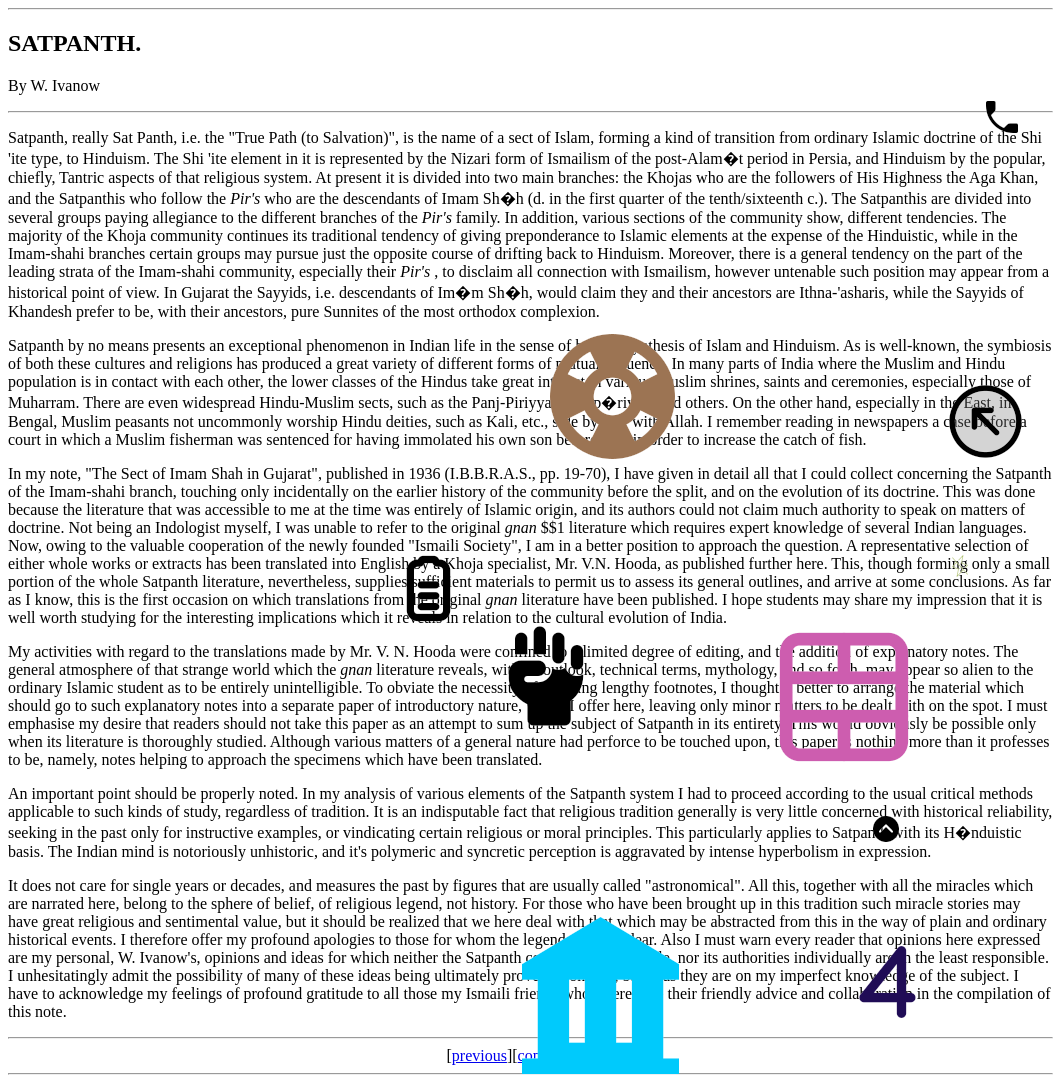  Describe the element at coordinates (844, 697) in the screenshot. I see `merge selected table cells` at that location.